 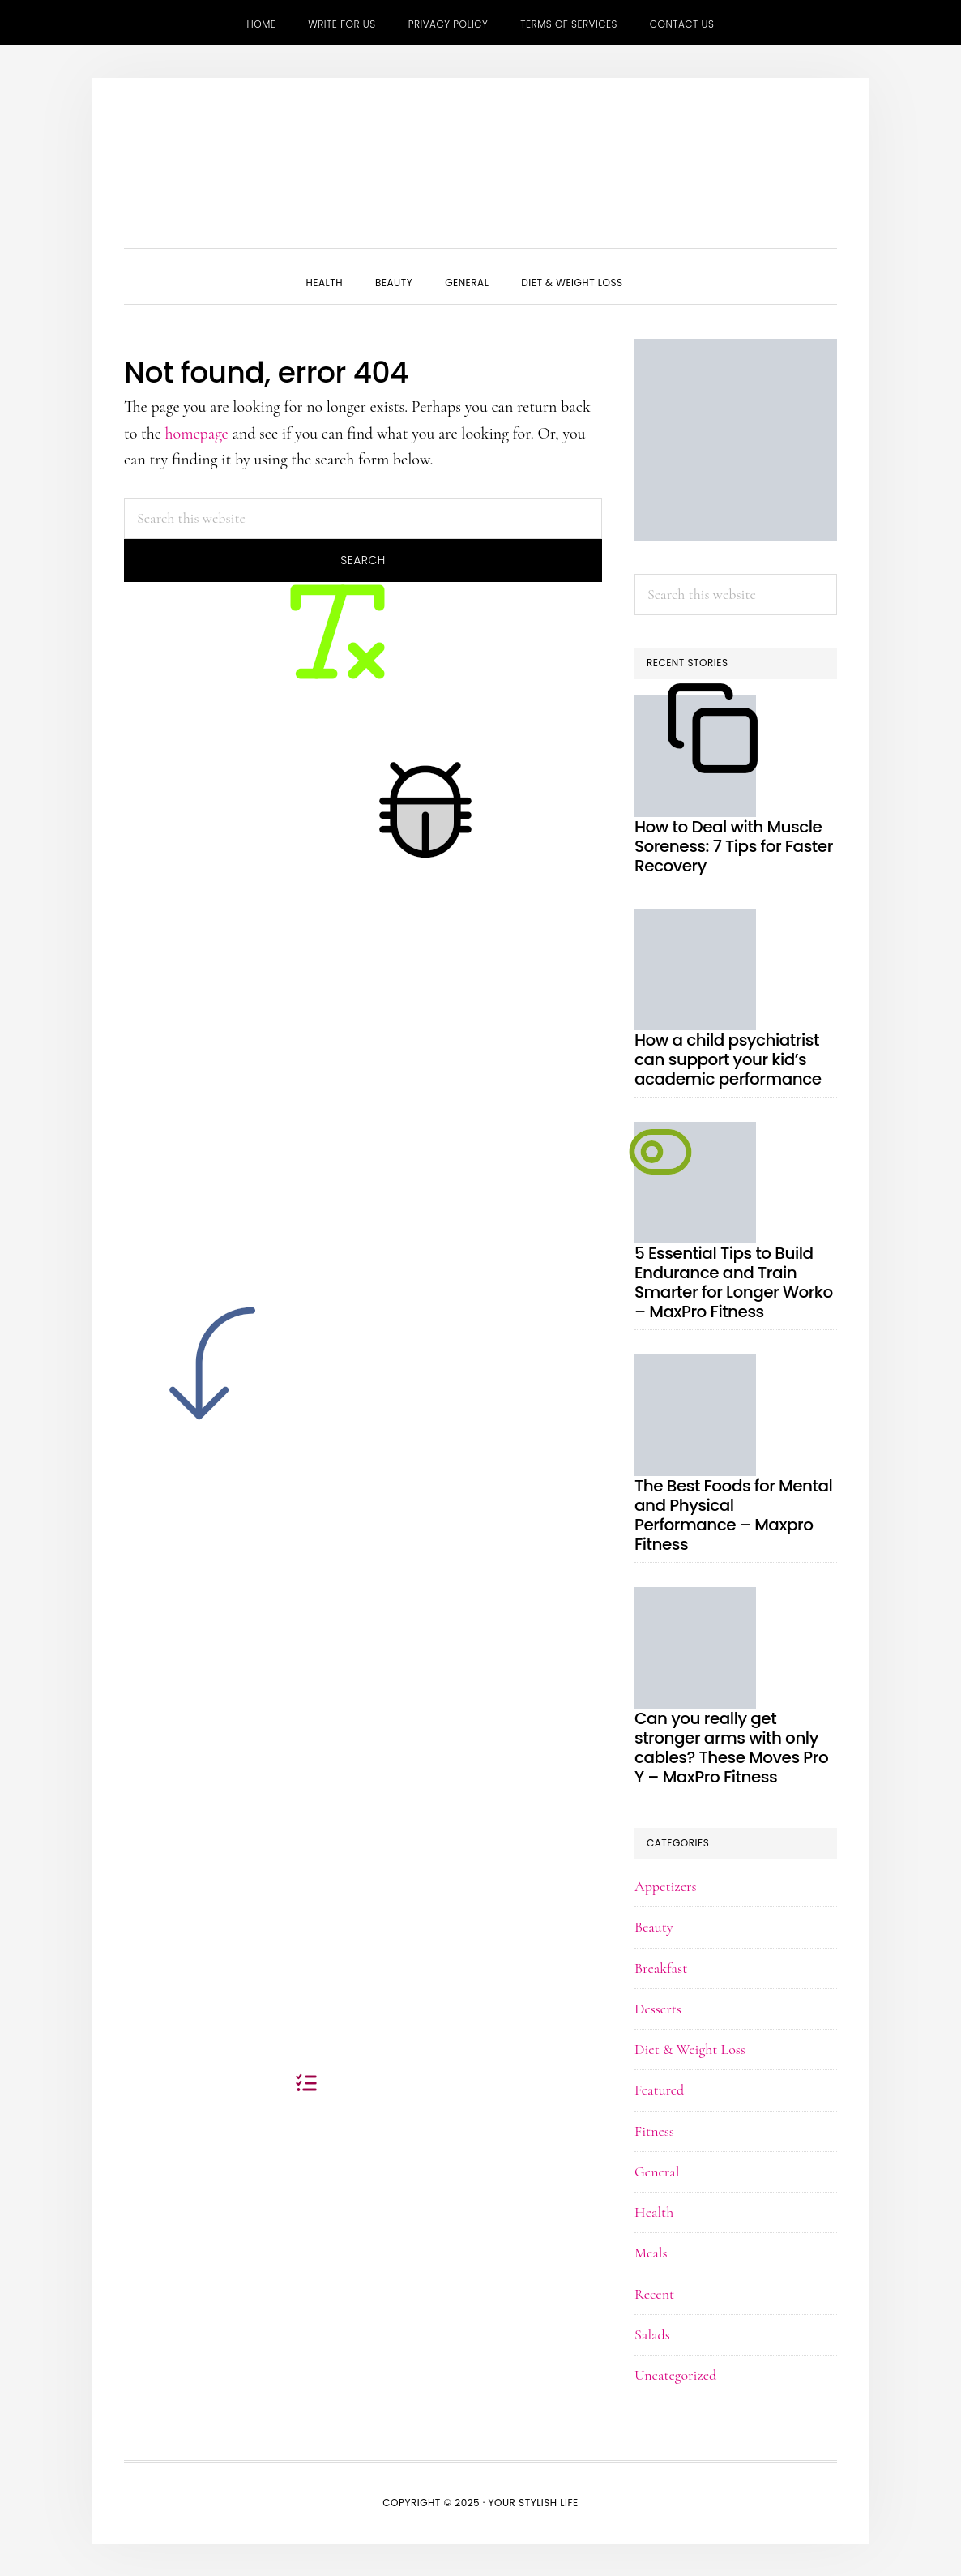 What do you see at coordinates (337, 631) in the screenshot?
I see `clear text formatting` at bounding box center [337, 631].